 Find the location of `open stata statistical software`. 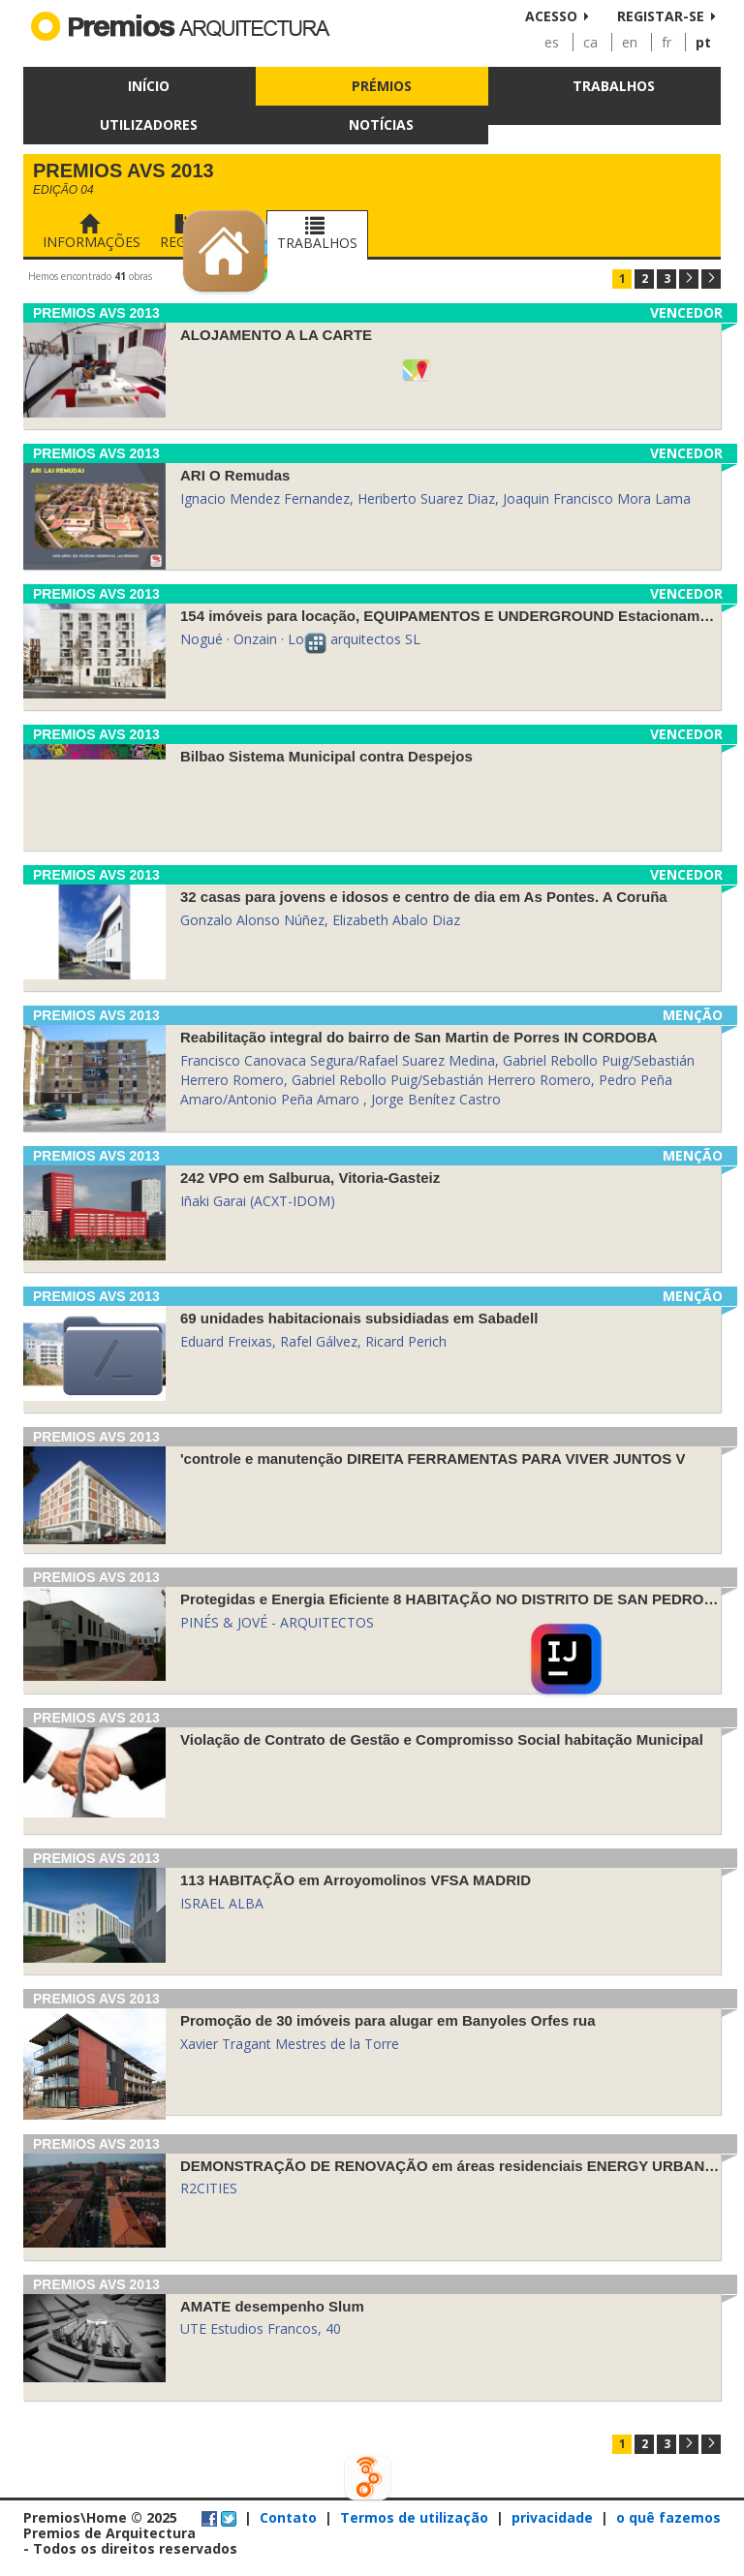

open stata statistical software is located at coordinates (316, 643).